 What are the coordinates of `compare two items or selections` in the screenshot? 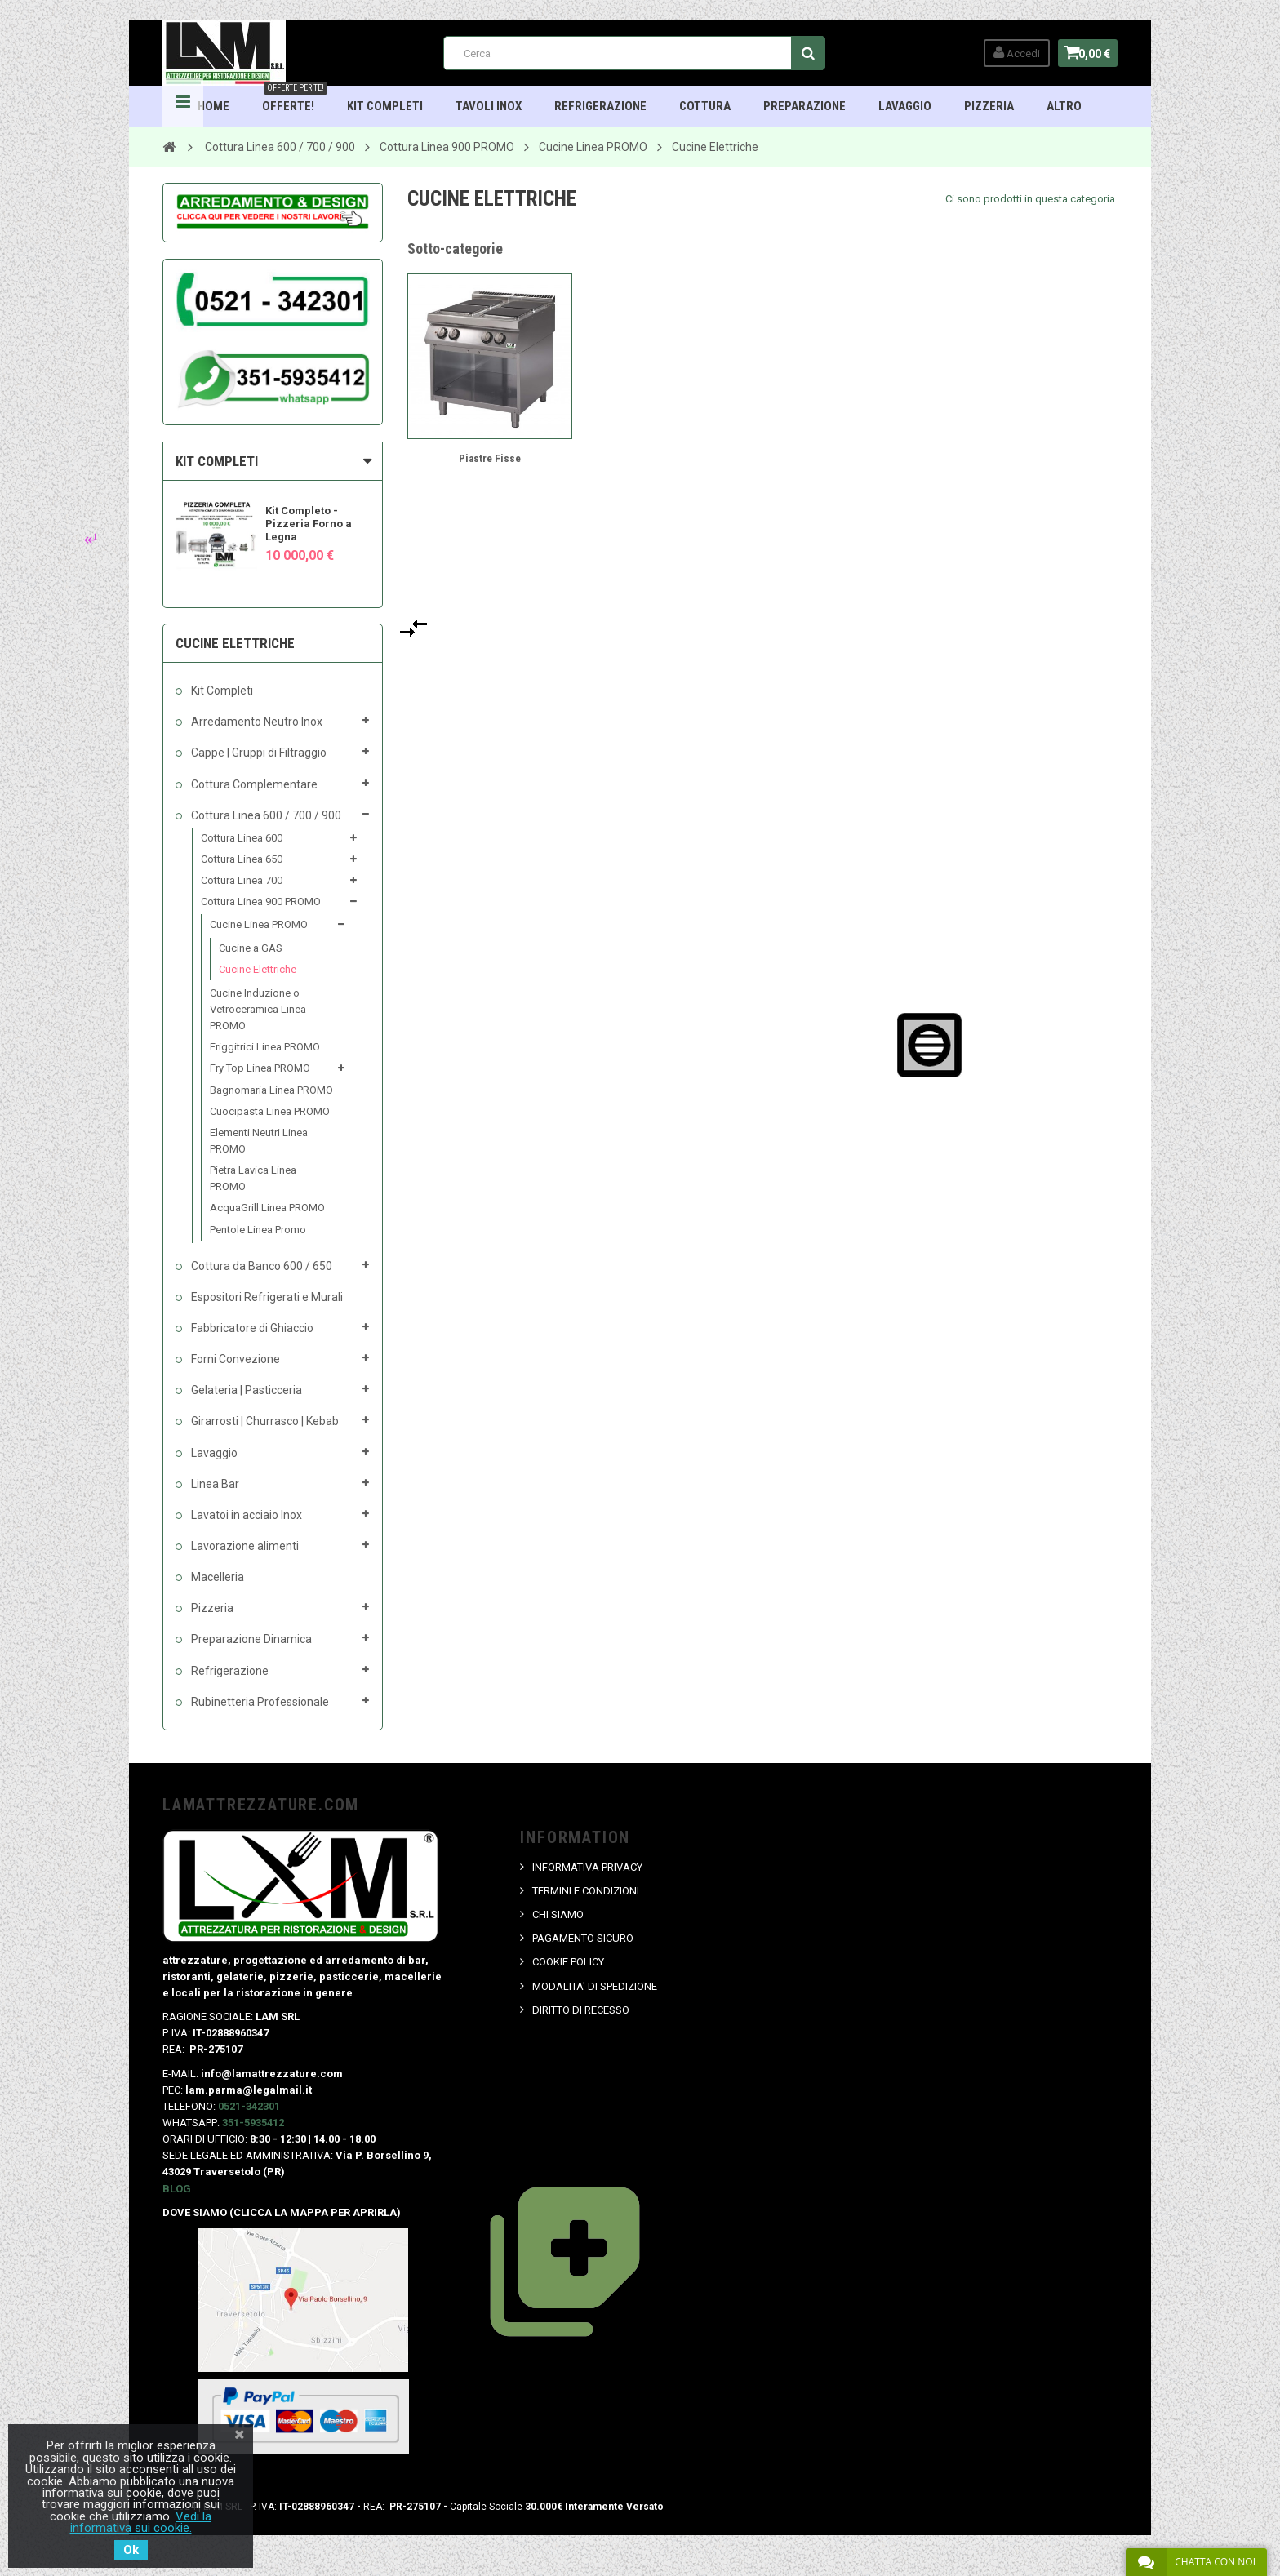 It's located at (413, 628).